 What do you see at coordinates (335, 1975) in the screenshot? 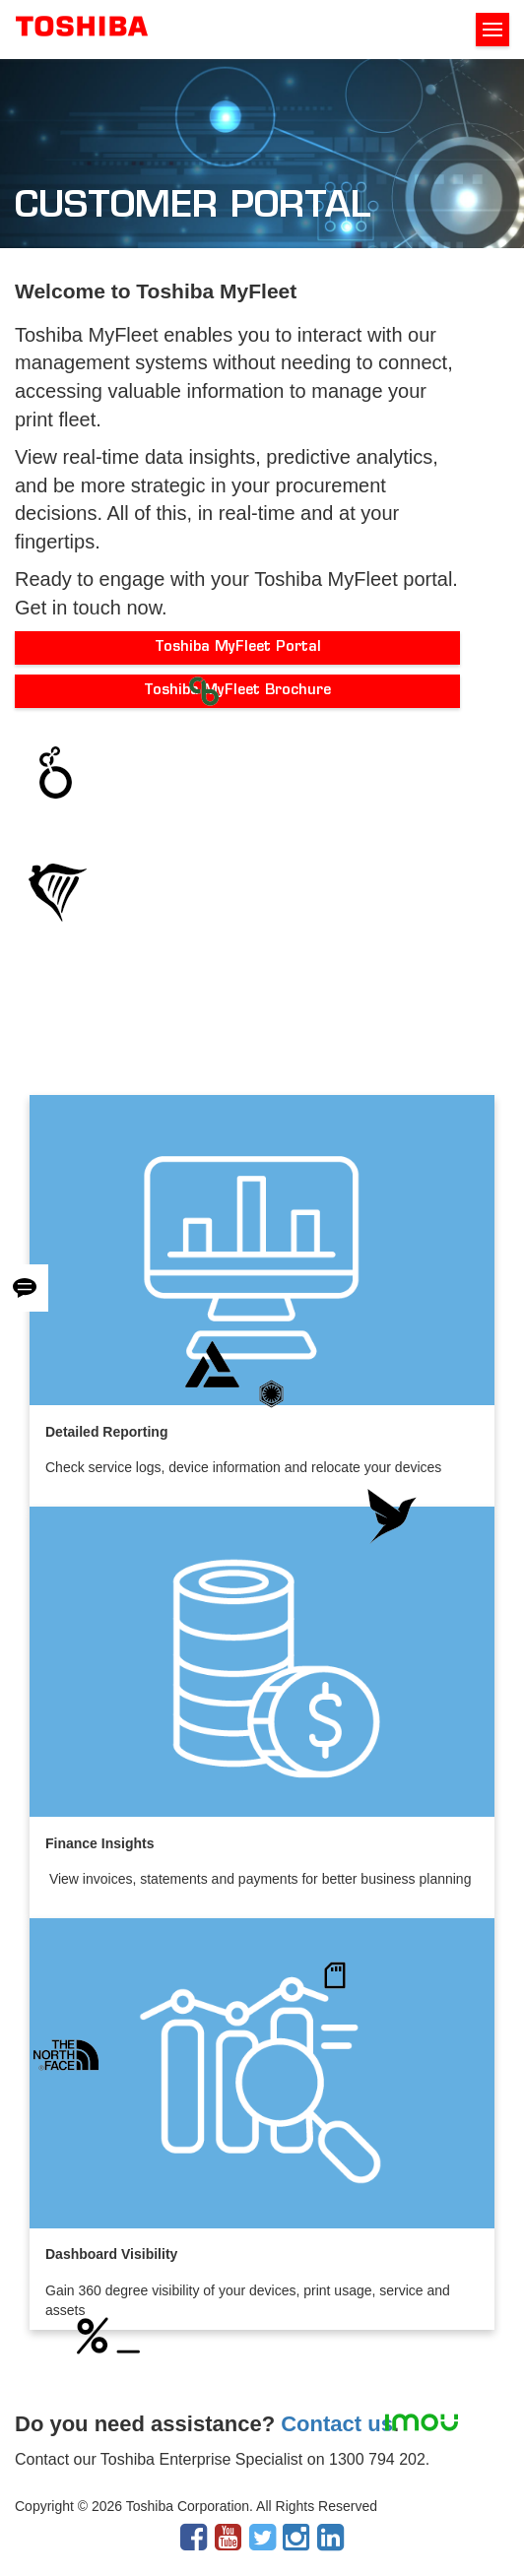
I see `access external storage or SD card settings` at bounding box center [335, 1975].